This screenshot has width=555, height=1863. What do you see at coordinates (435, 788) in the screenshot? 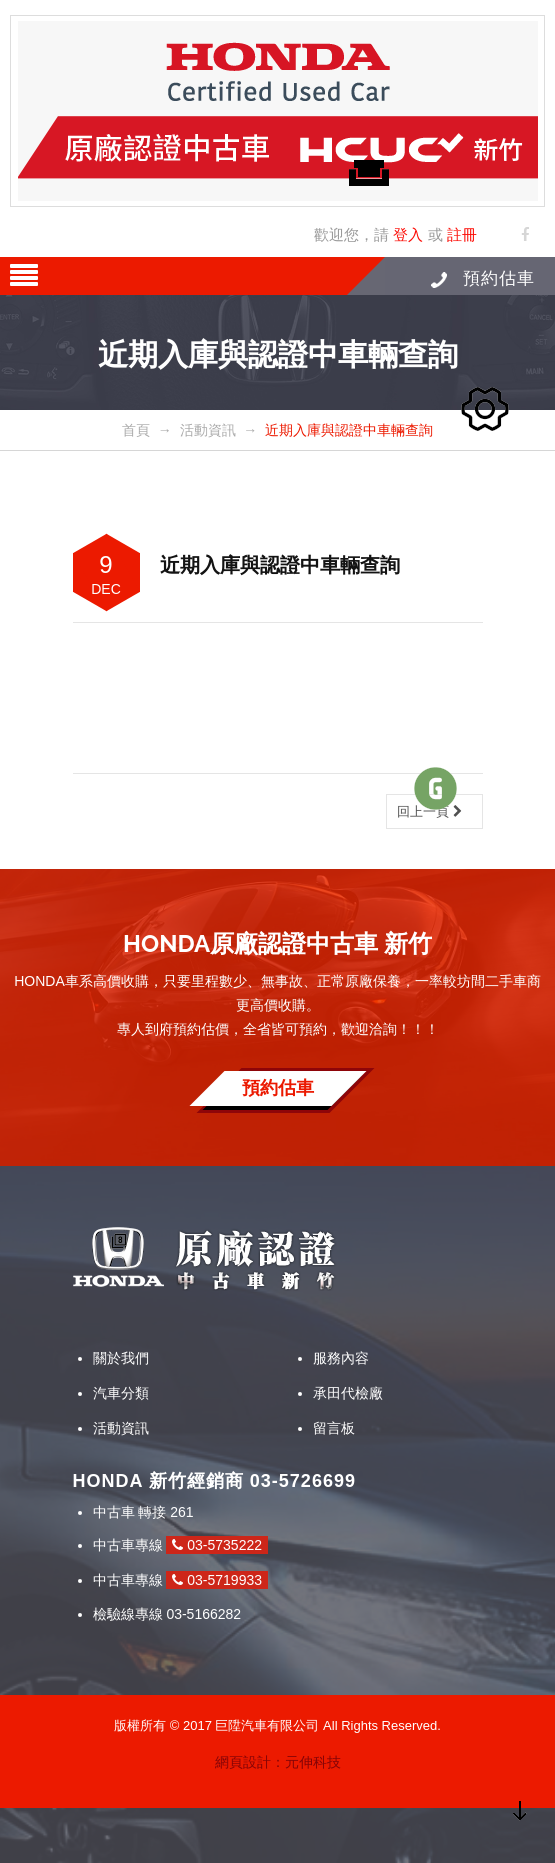
I see `google account or service indicator` at bounding box center [435, 788].